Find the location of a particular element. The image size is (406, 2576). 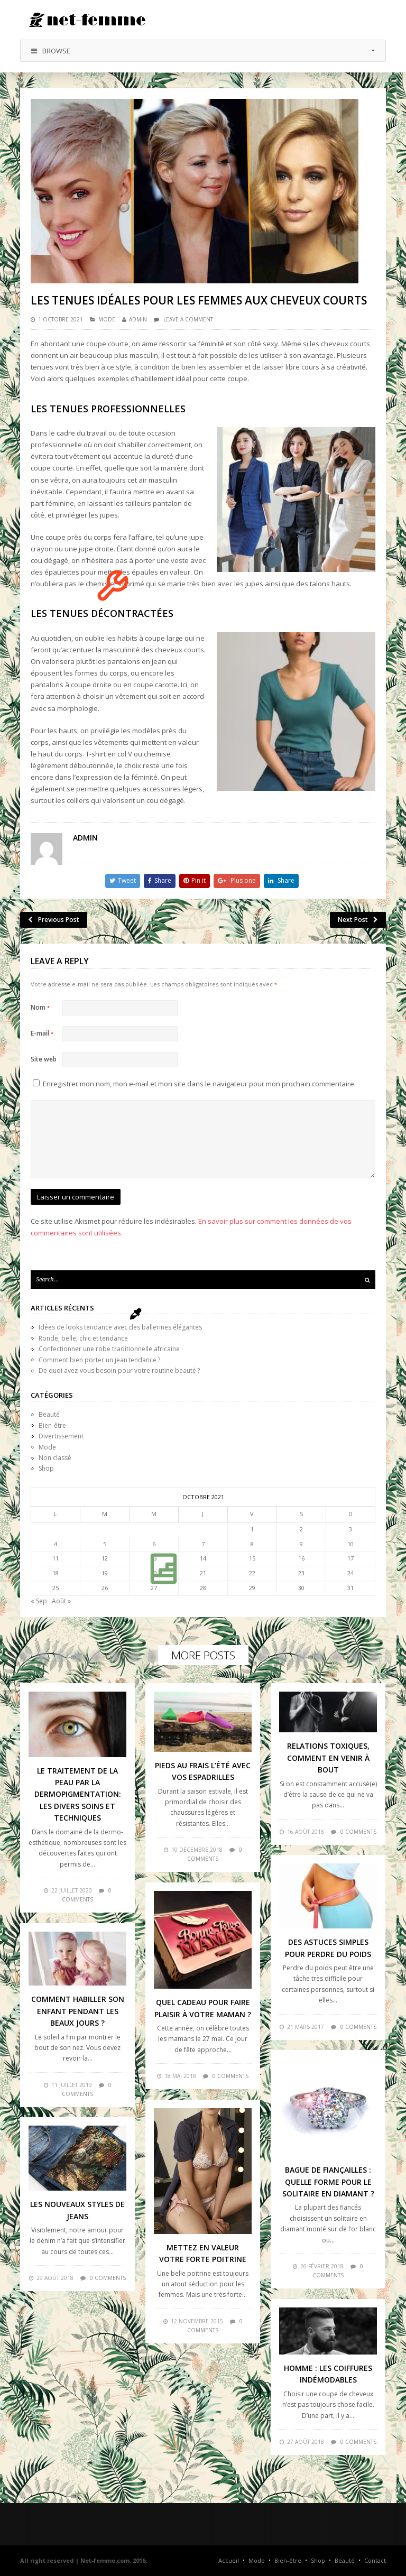

pick a color from the canvas is located at coordinates (135, 1314).